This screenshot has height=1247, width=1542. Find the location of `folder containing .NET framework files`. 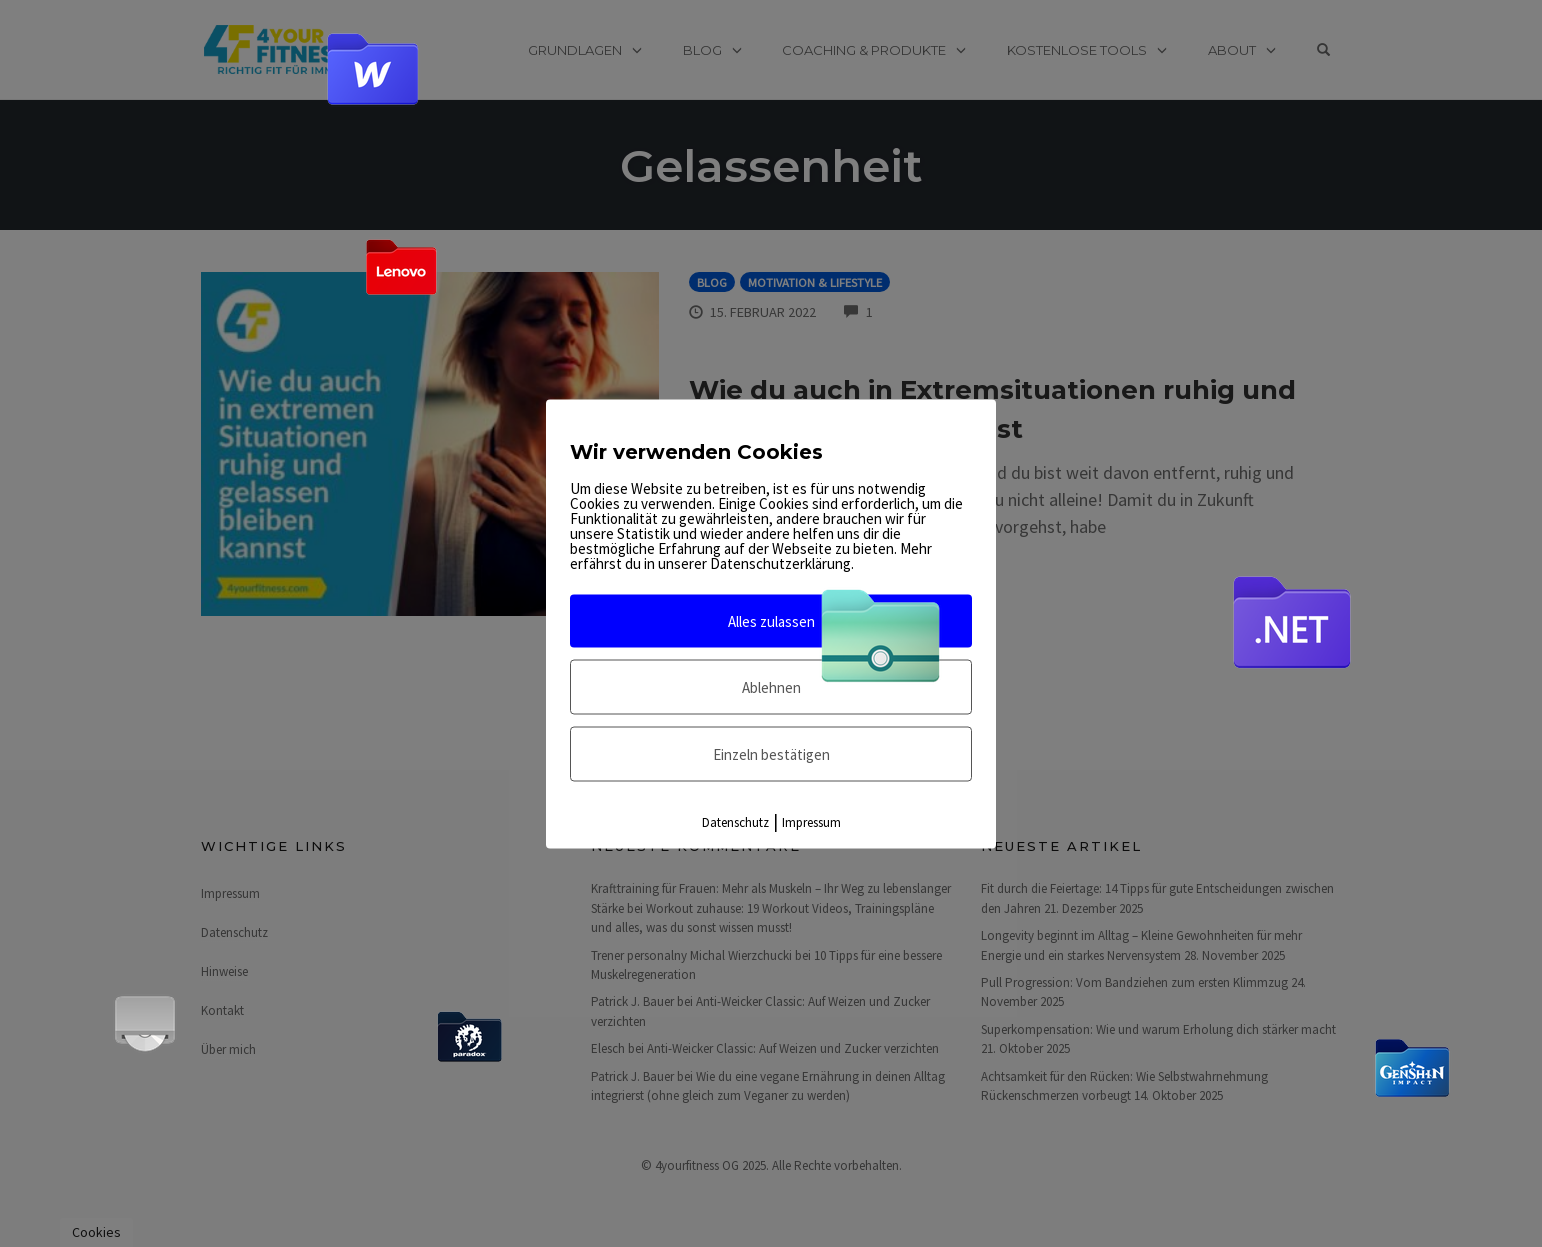

folder containing .NET framework files is located at coordinates (1291, 625).